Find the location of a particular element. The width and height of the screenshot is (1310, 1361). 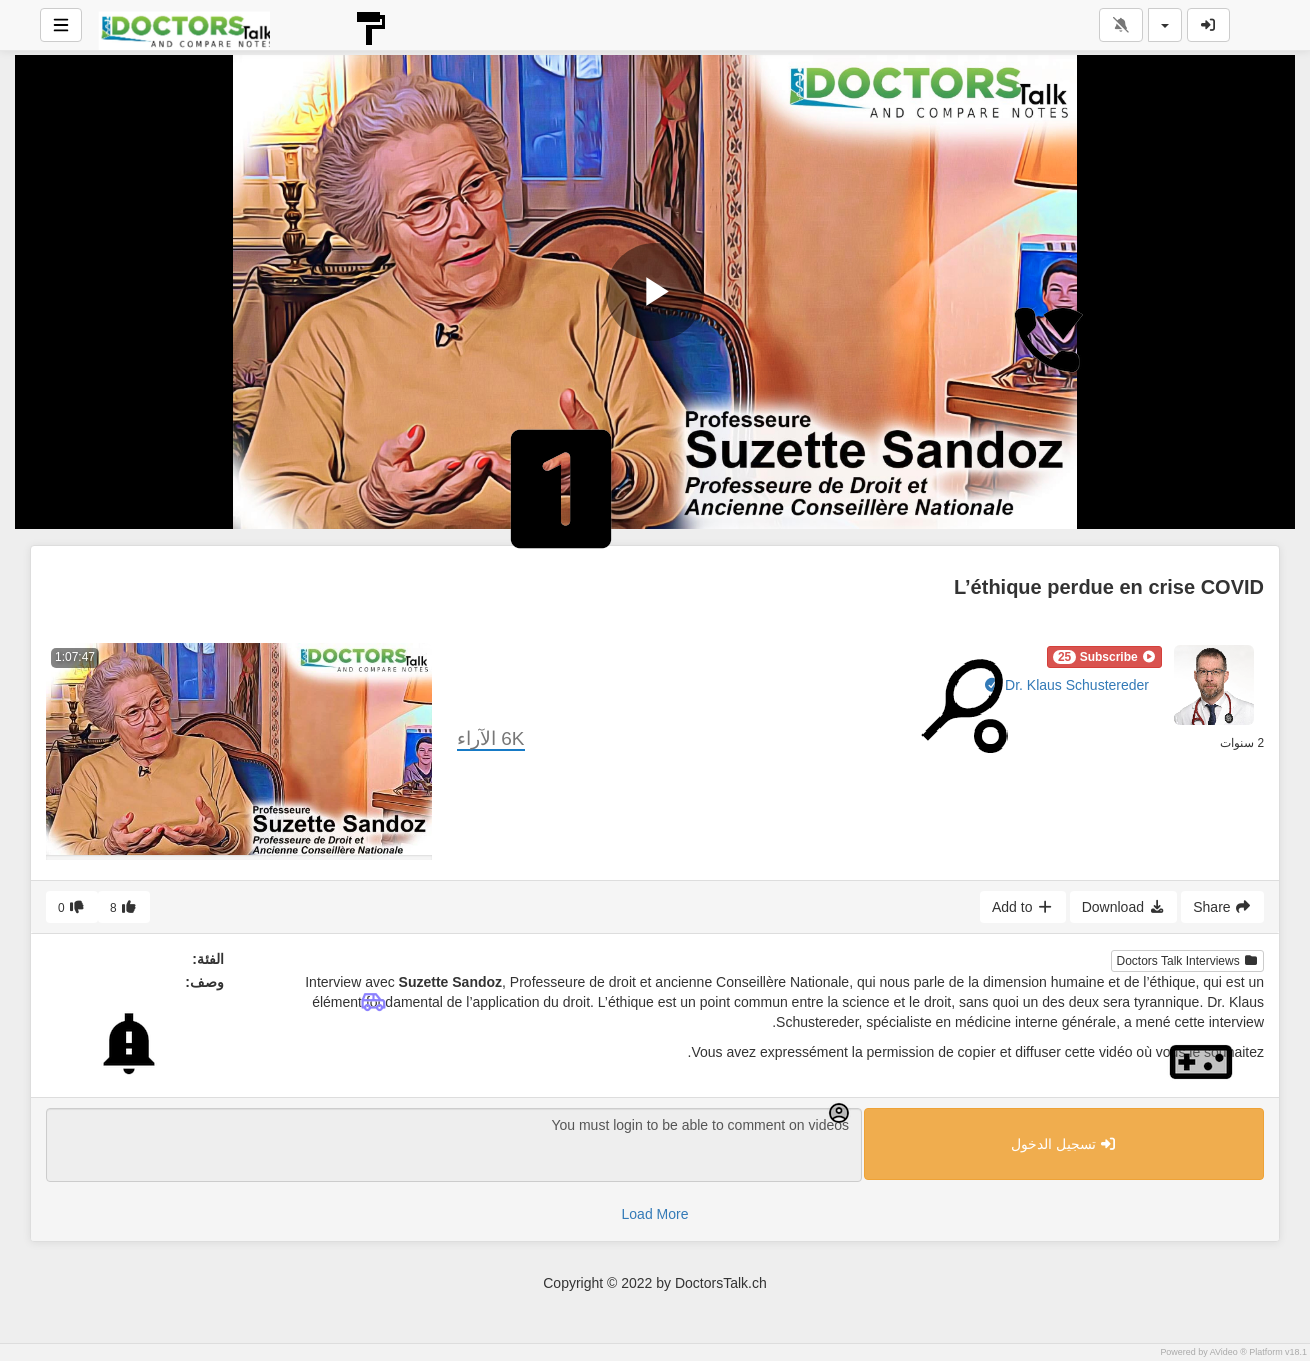

important notification requiring attention is located at coordinates (129, 1043).